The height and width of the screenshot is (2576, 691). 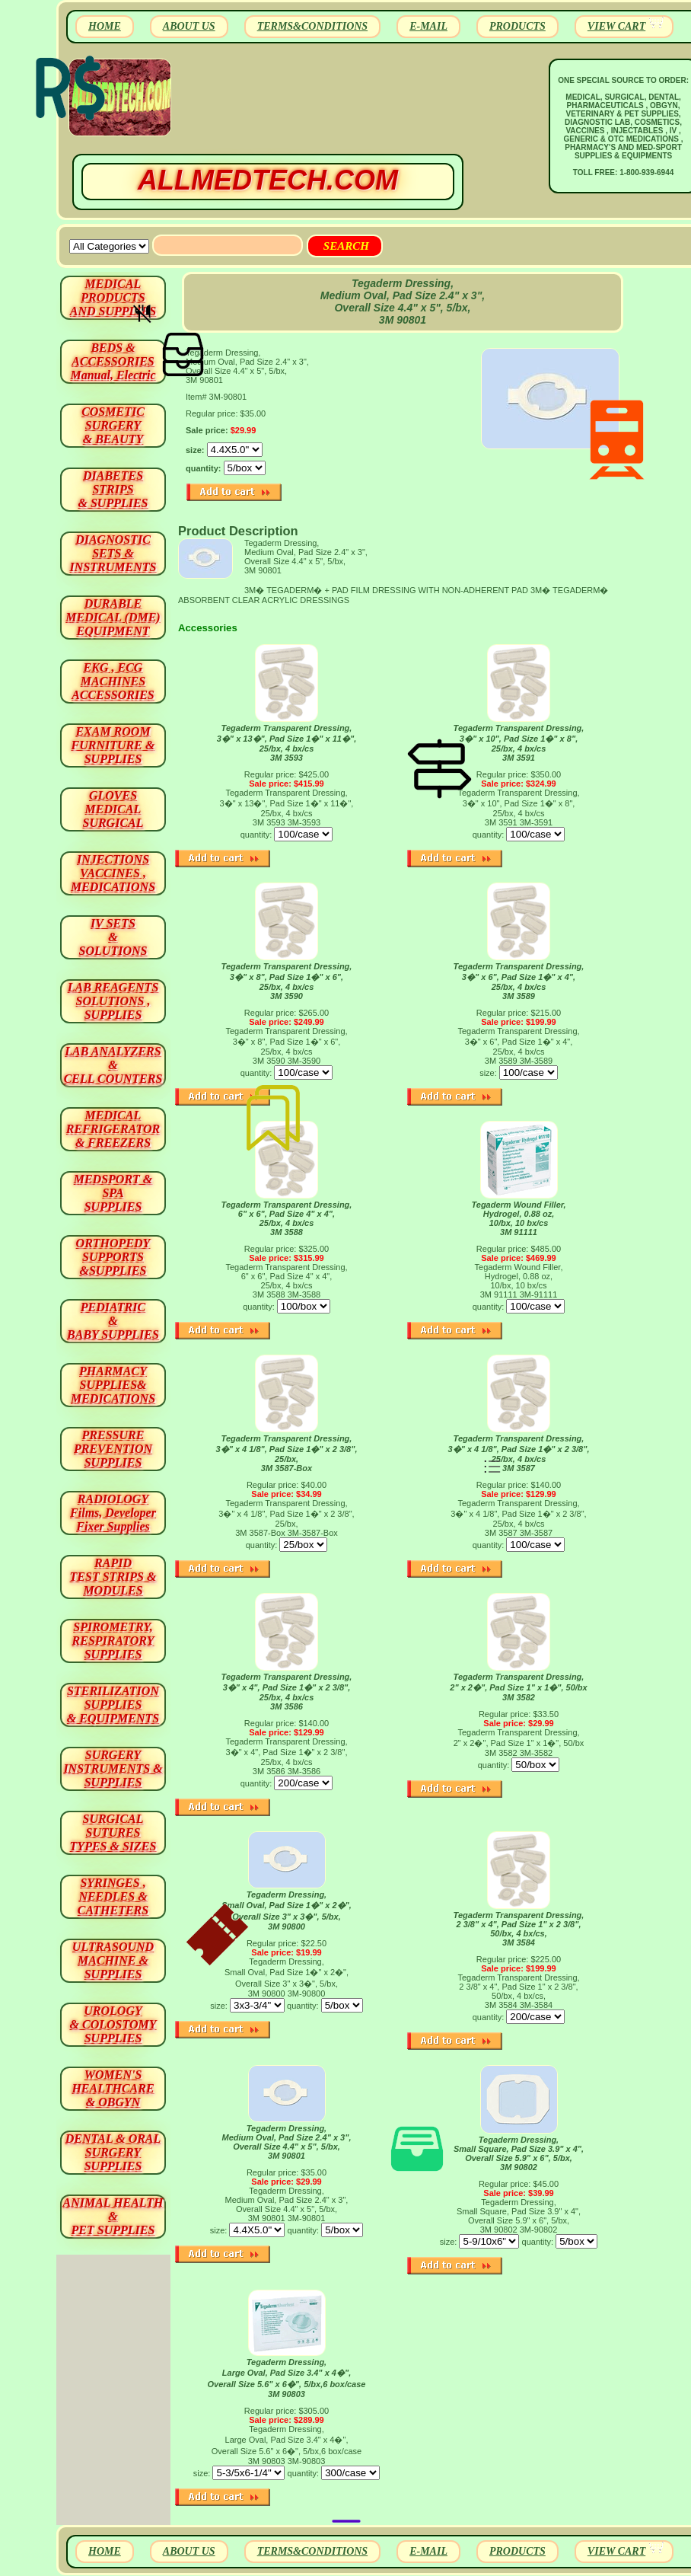 I want to click on remove an item from a list, so click(x=346, y=2521).